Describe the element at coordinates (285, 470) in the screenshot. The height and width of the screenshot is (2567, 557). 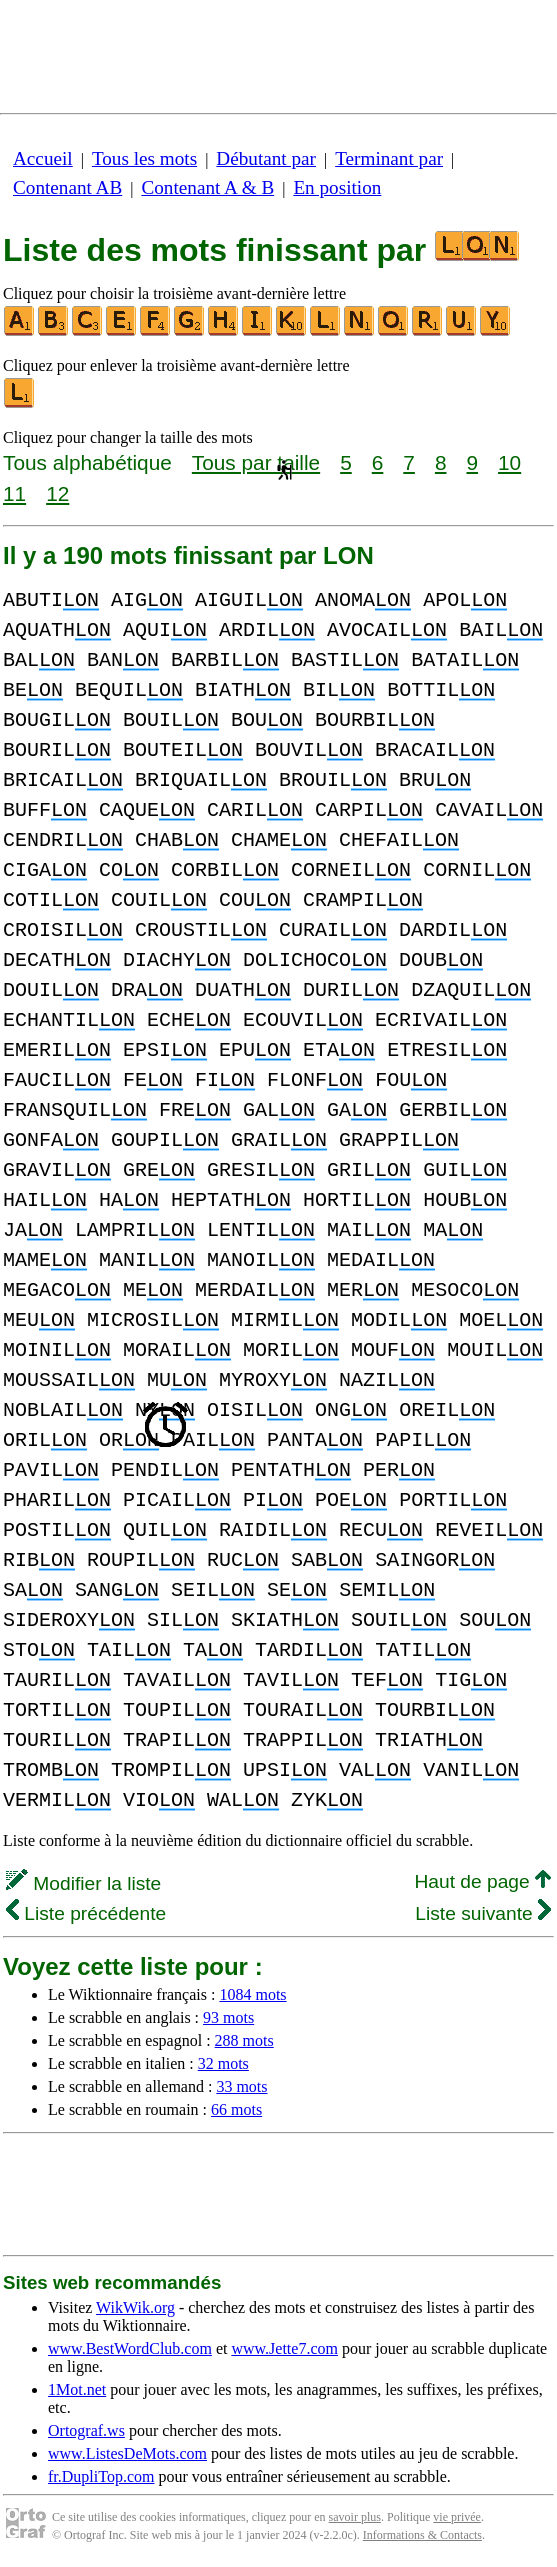
I see `explore hiking trails nearby` at that location.